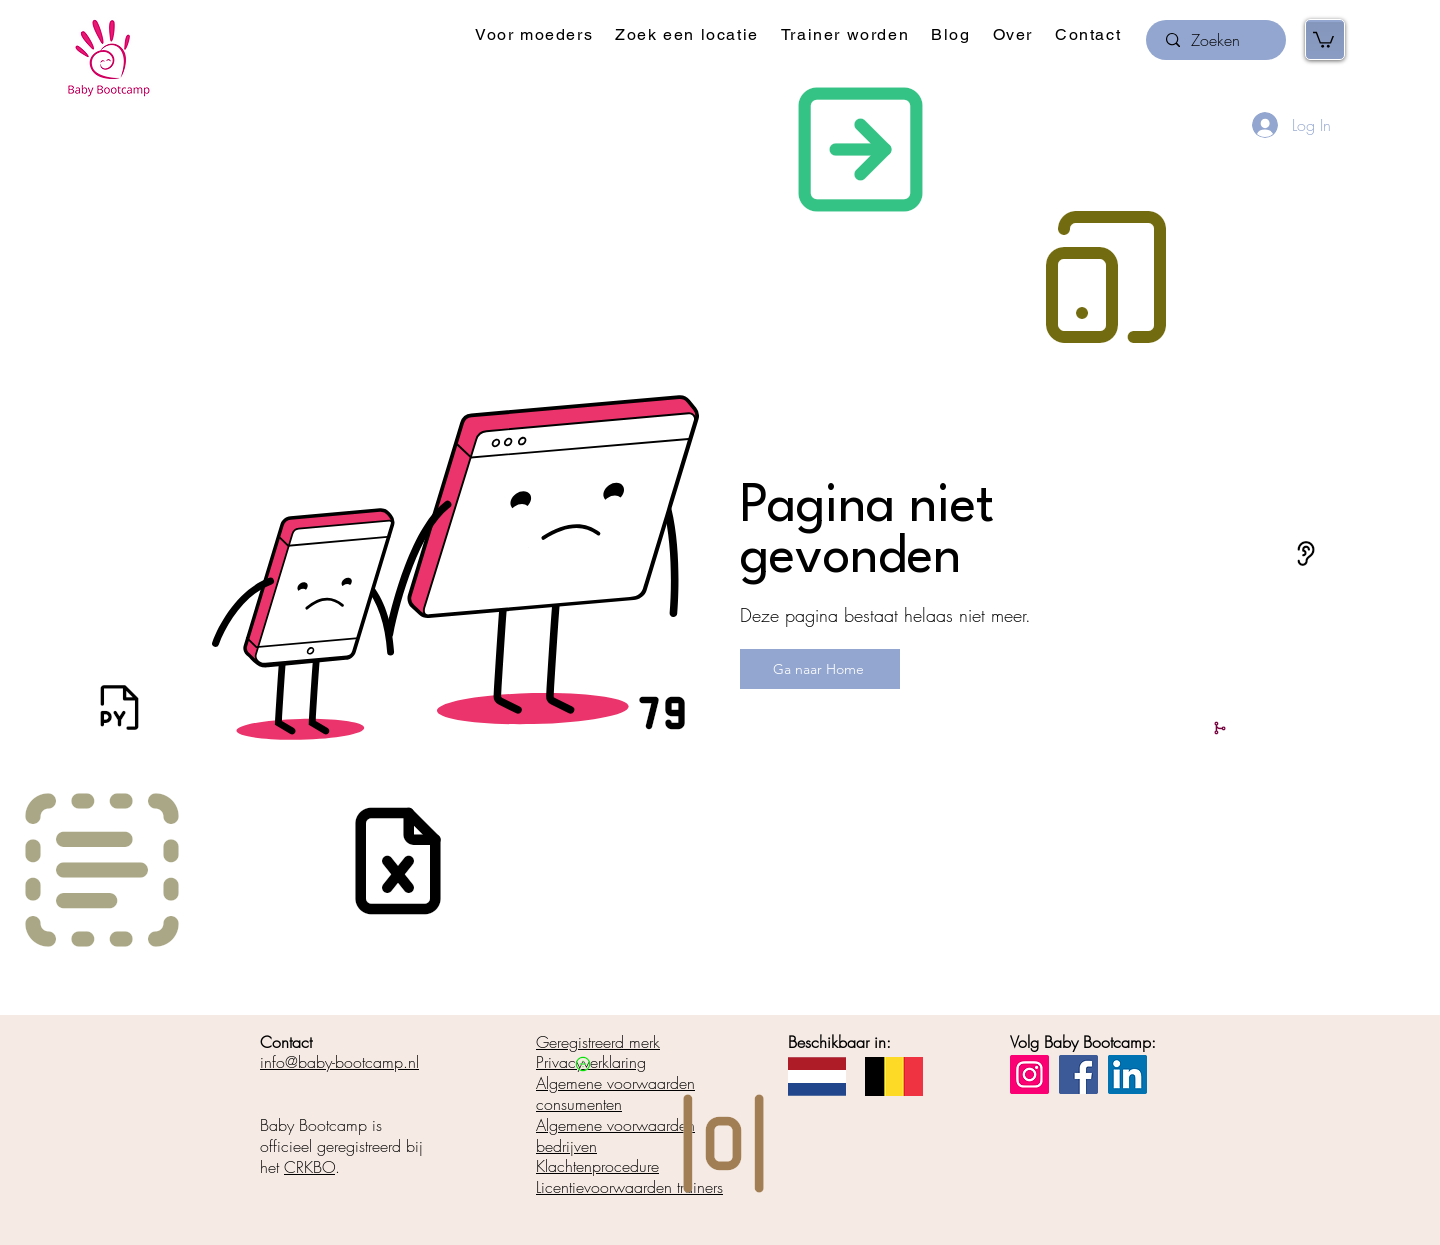 The width and height of the screenshot is (1440, 1245). What do you see at coordinates (860, 149) in the screenshot?
I see `proceed to the next step` at bounding box center [860, 149].